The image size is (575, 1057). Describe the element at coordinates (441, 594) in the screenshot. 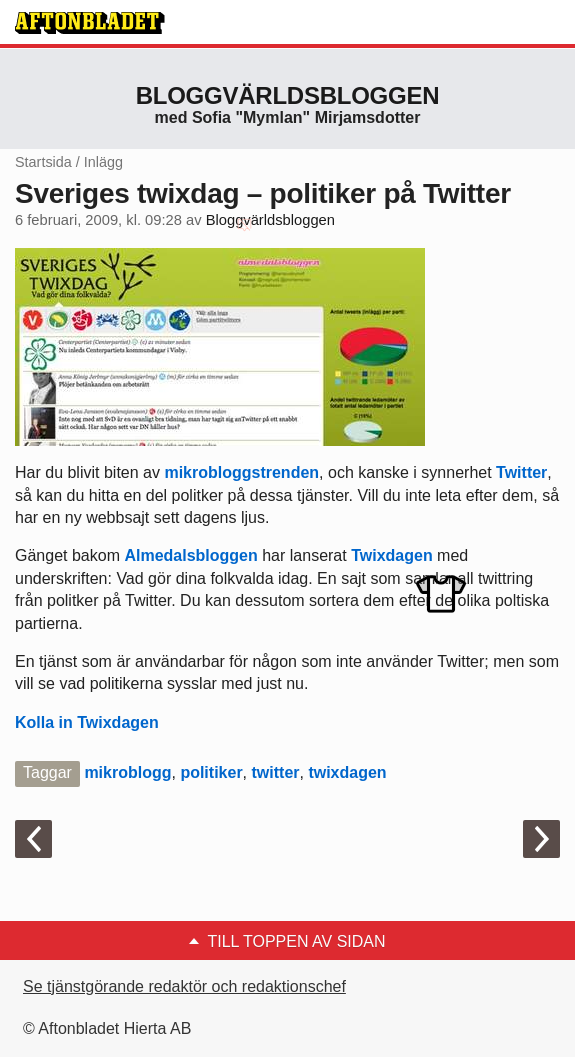

I see `browse clothing or apparel items` at that location.